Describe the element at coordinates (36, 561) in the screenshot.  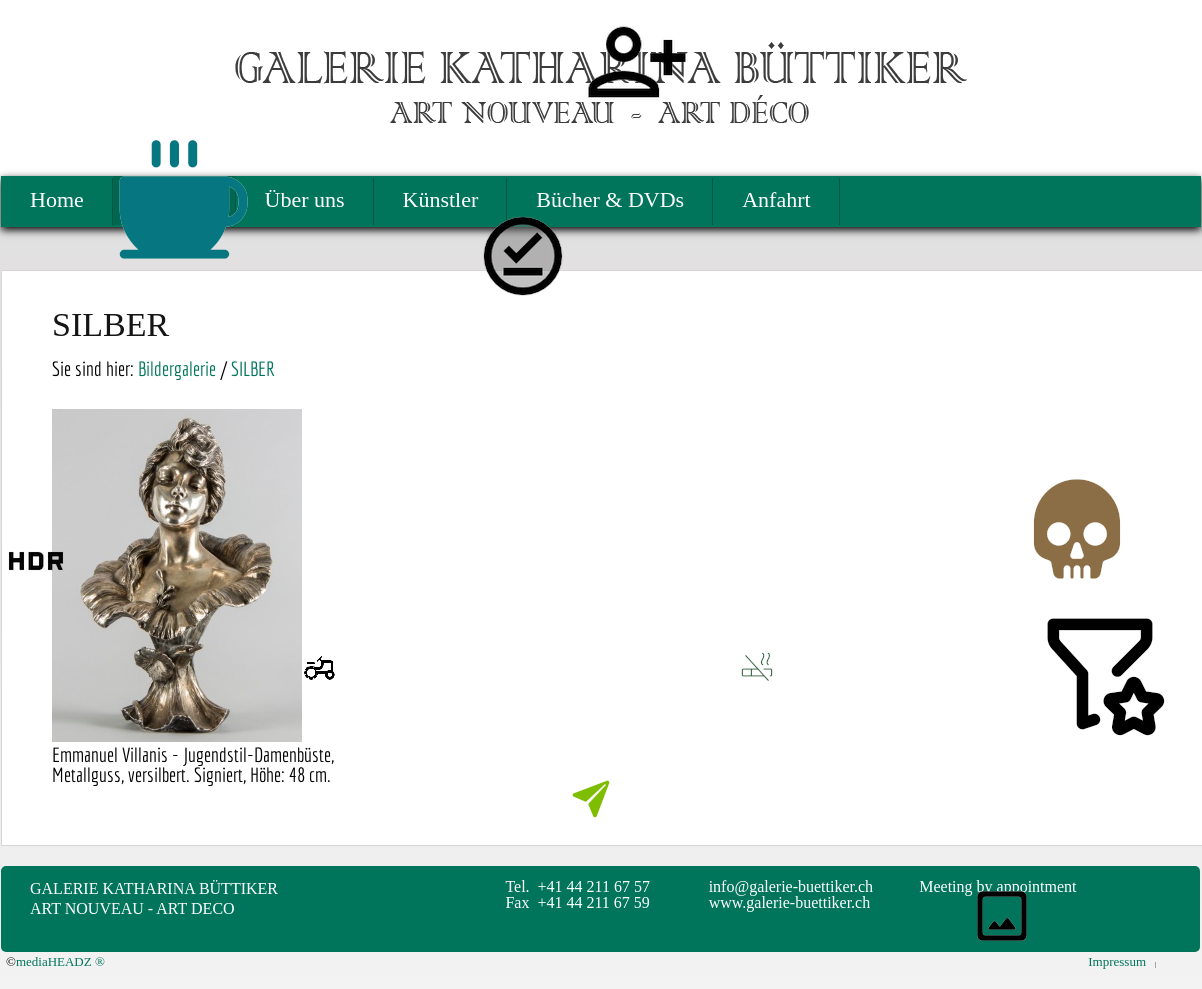
I see `enable HDR mode for photos` at that location.